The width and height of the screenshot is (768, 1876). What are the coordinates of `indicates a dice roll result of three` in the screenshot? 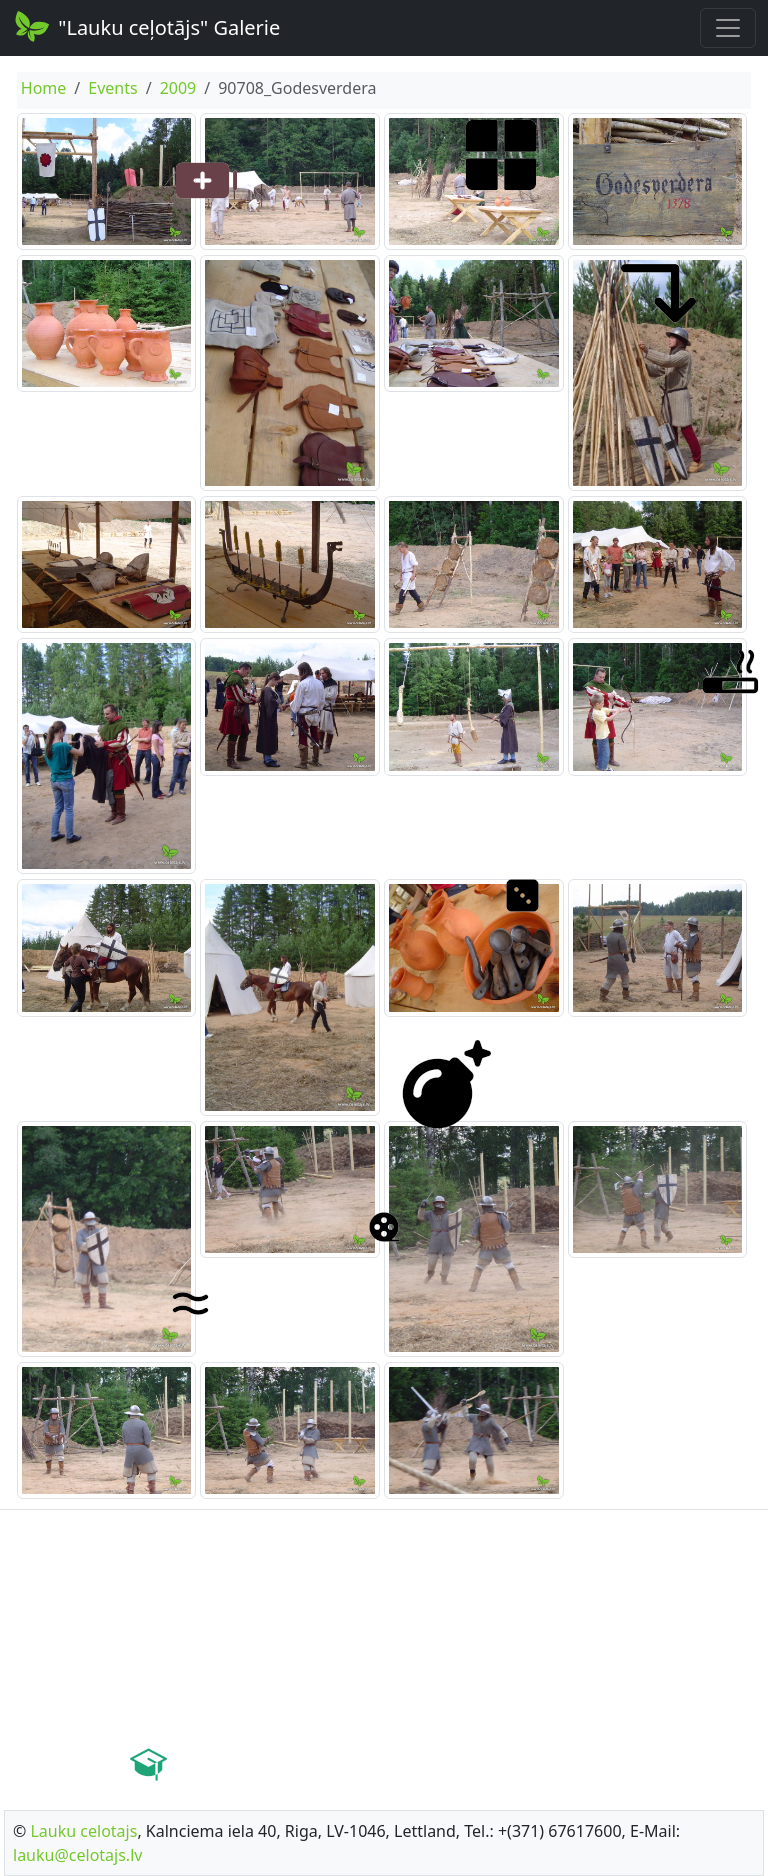 It's located at (522, 895).